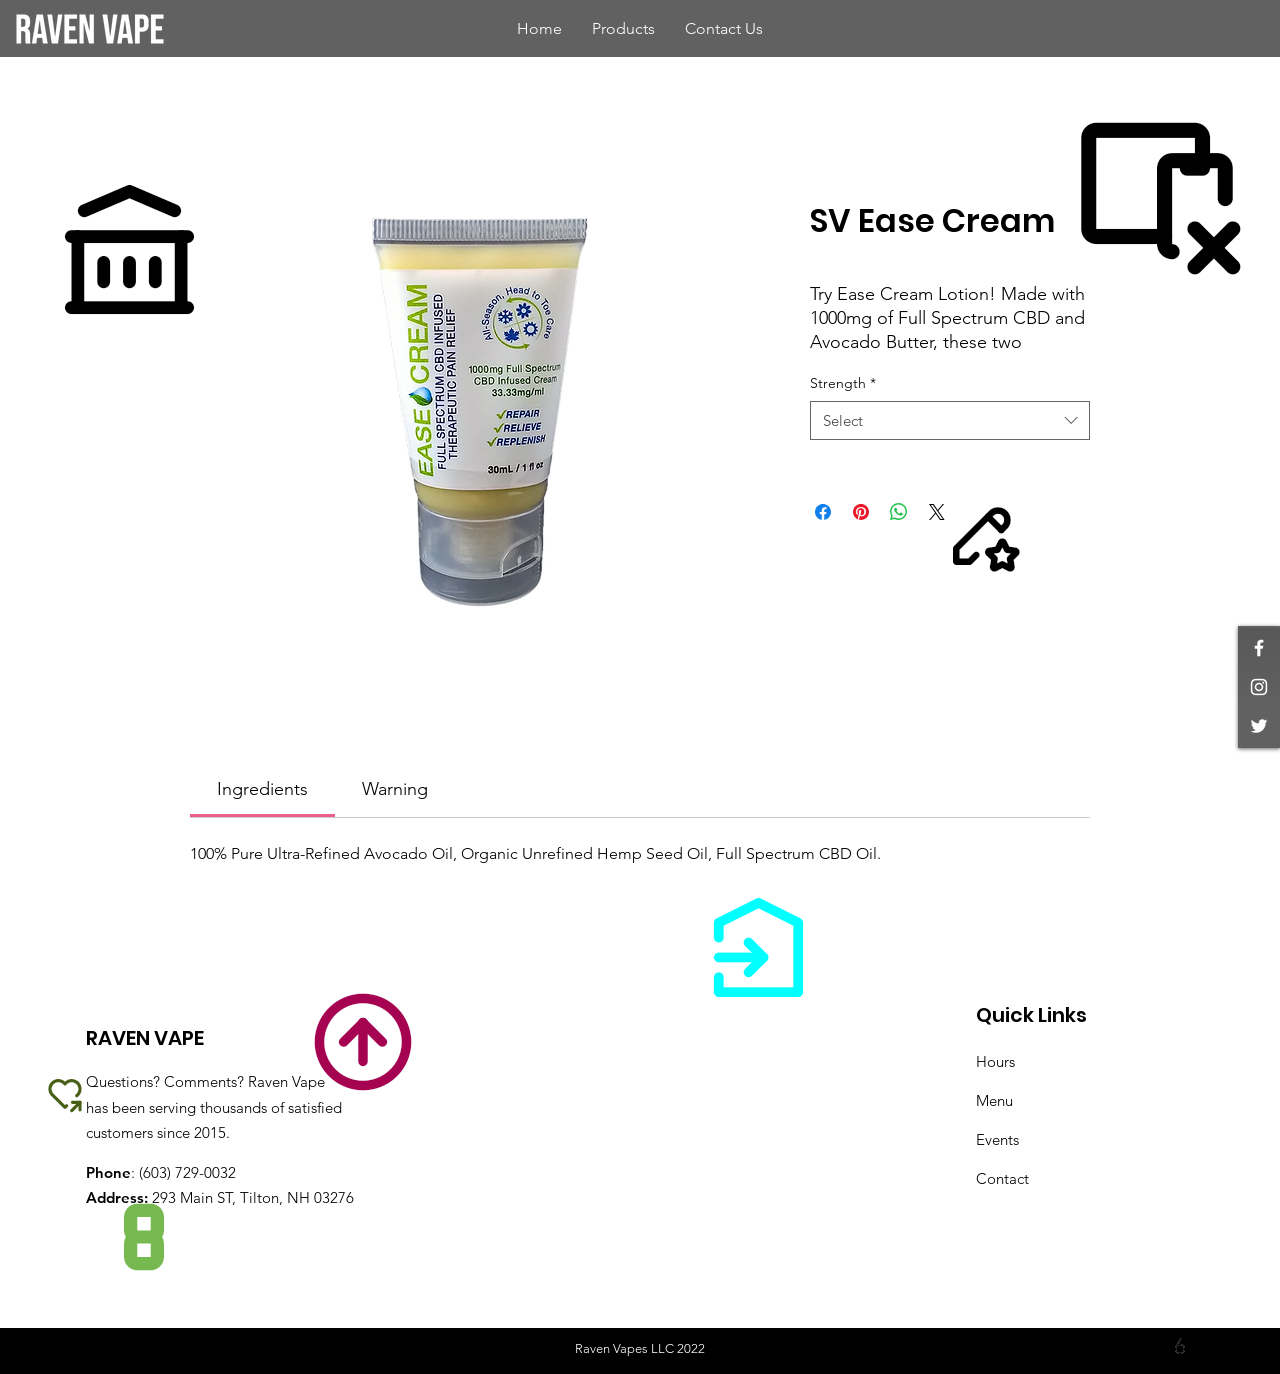  Describe the element at coordinates (1180, 1346) in the screenshot. I see `indicates the number six in a list or sequence` at that location.